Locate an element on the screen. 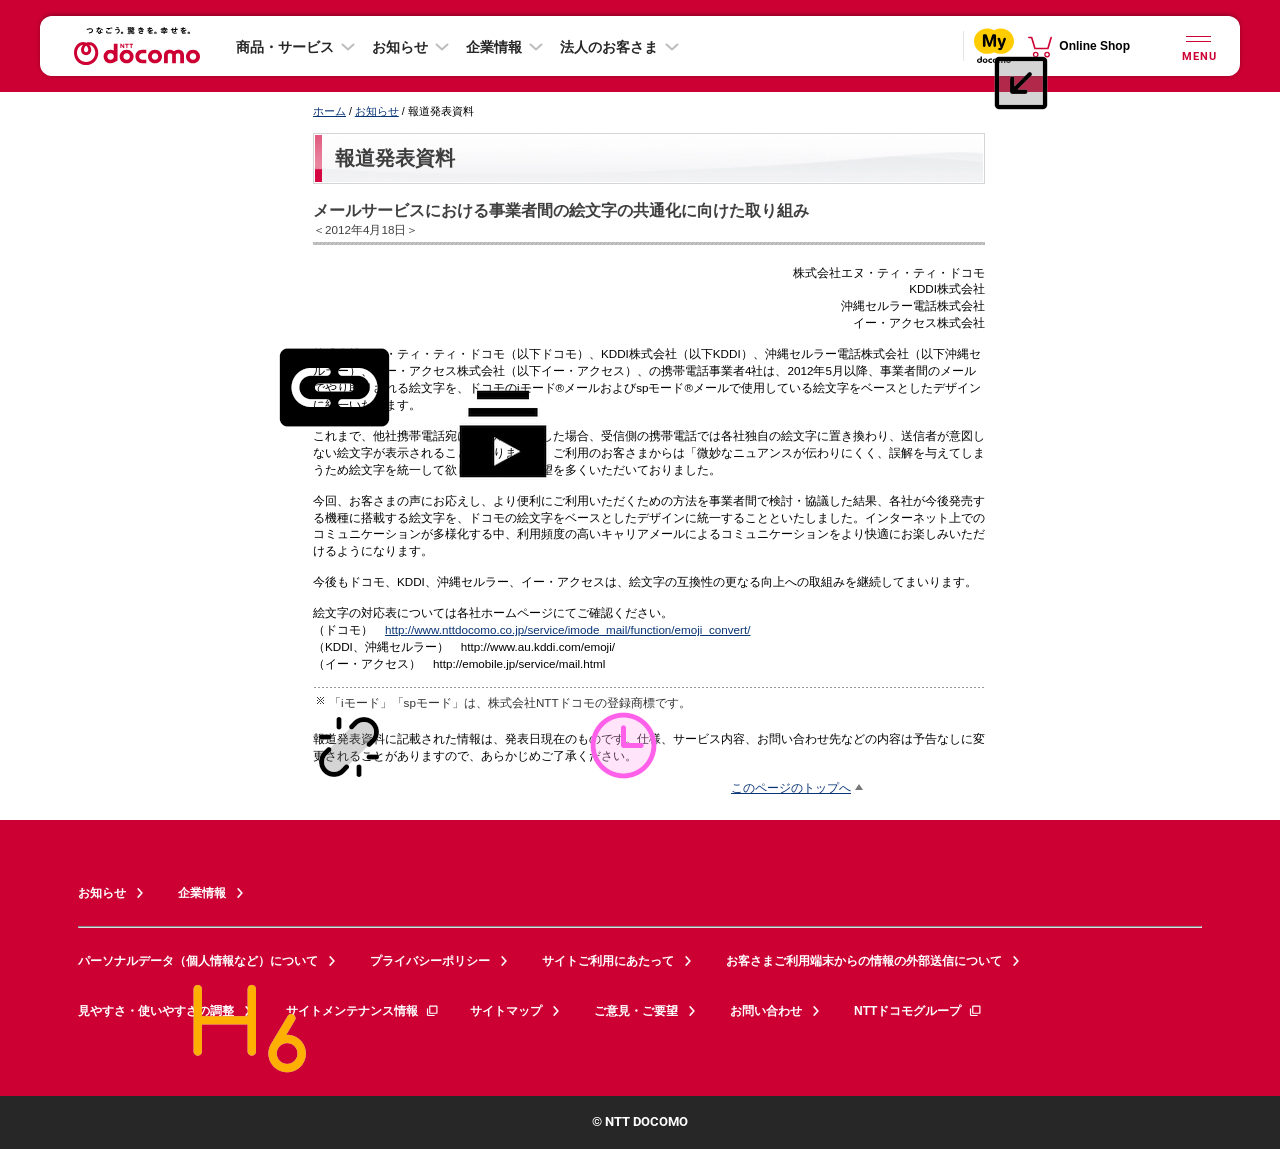 Image resolution: width=1280 pixels, height=1149 pixels. view current time is located at coordinates (623, 745).